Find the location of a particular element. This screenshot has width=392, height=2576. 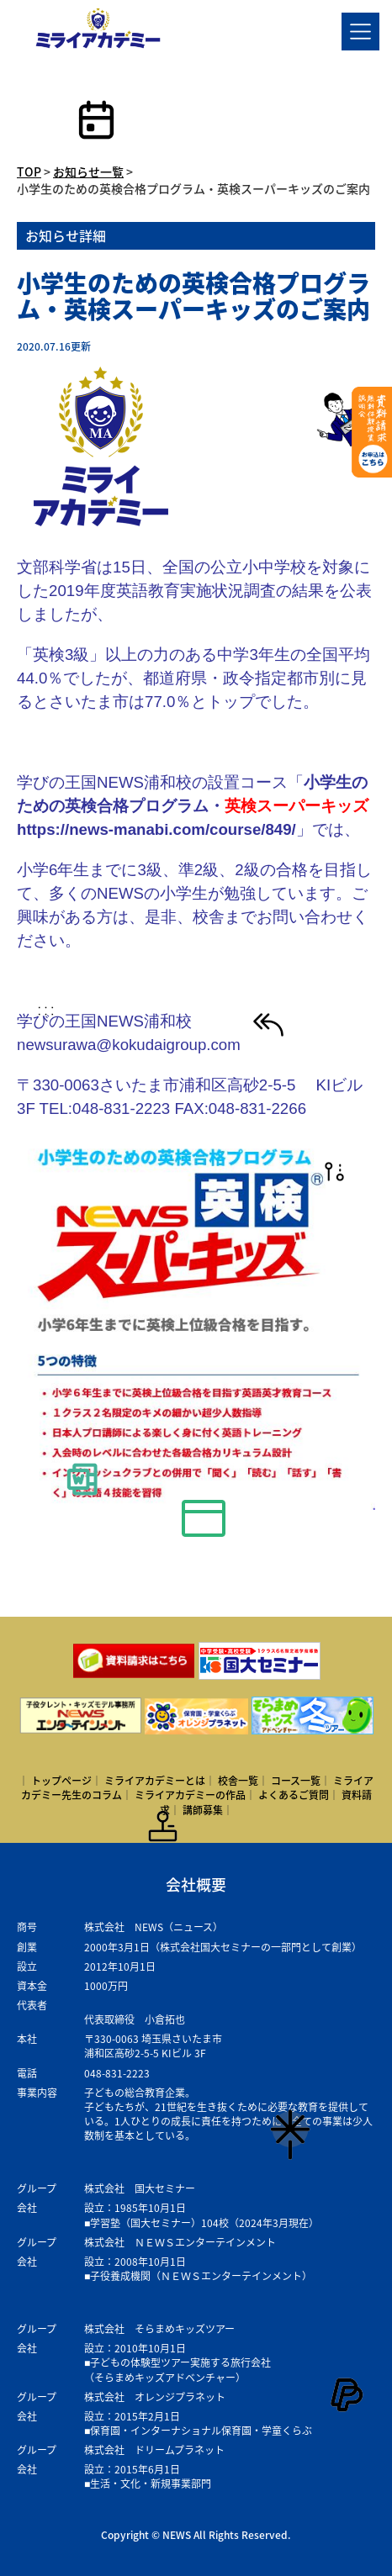

open Microsoft Word is located at coordinates (83, 1479).